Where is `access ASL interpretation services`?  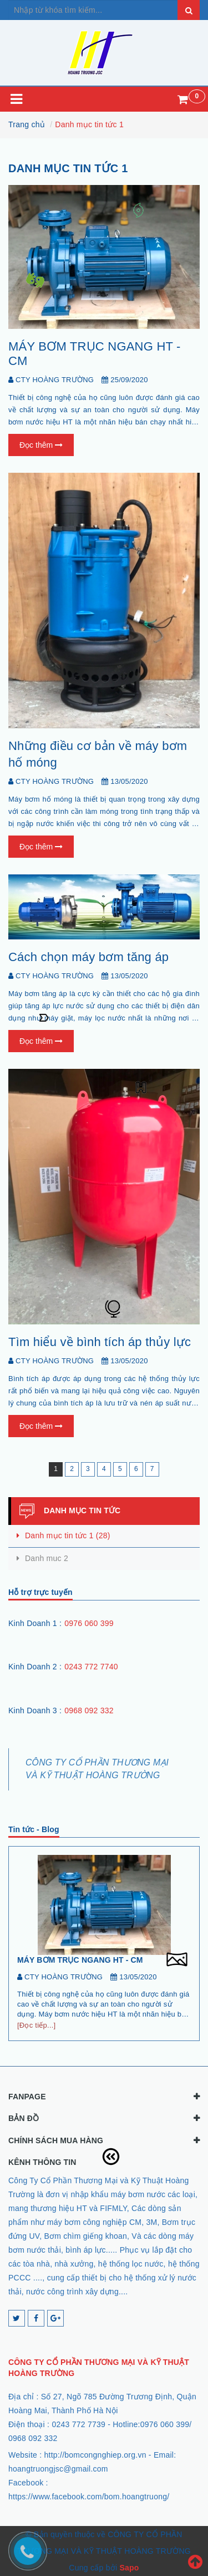
access ASL interpretation services is located at coordinates (35, 280).